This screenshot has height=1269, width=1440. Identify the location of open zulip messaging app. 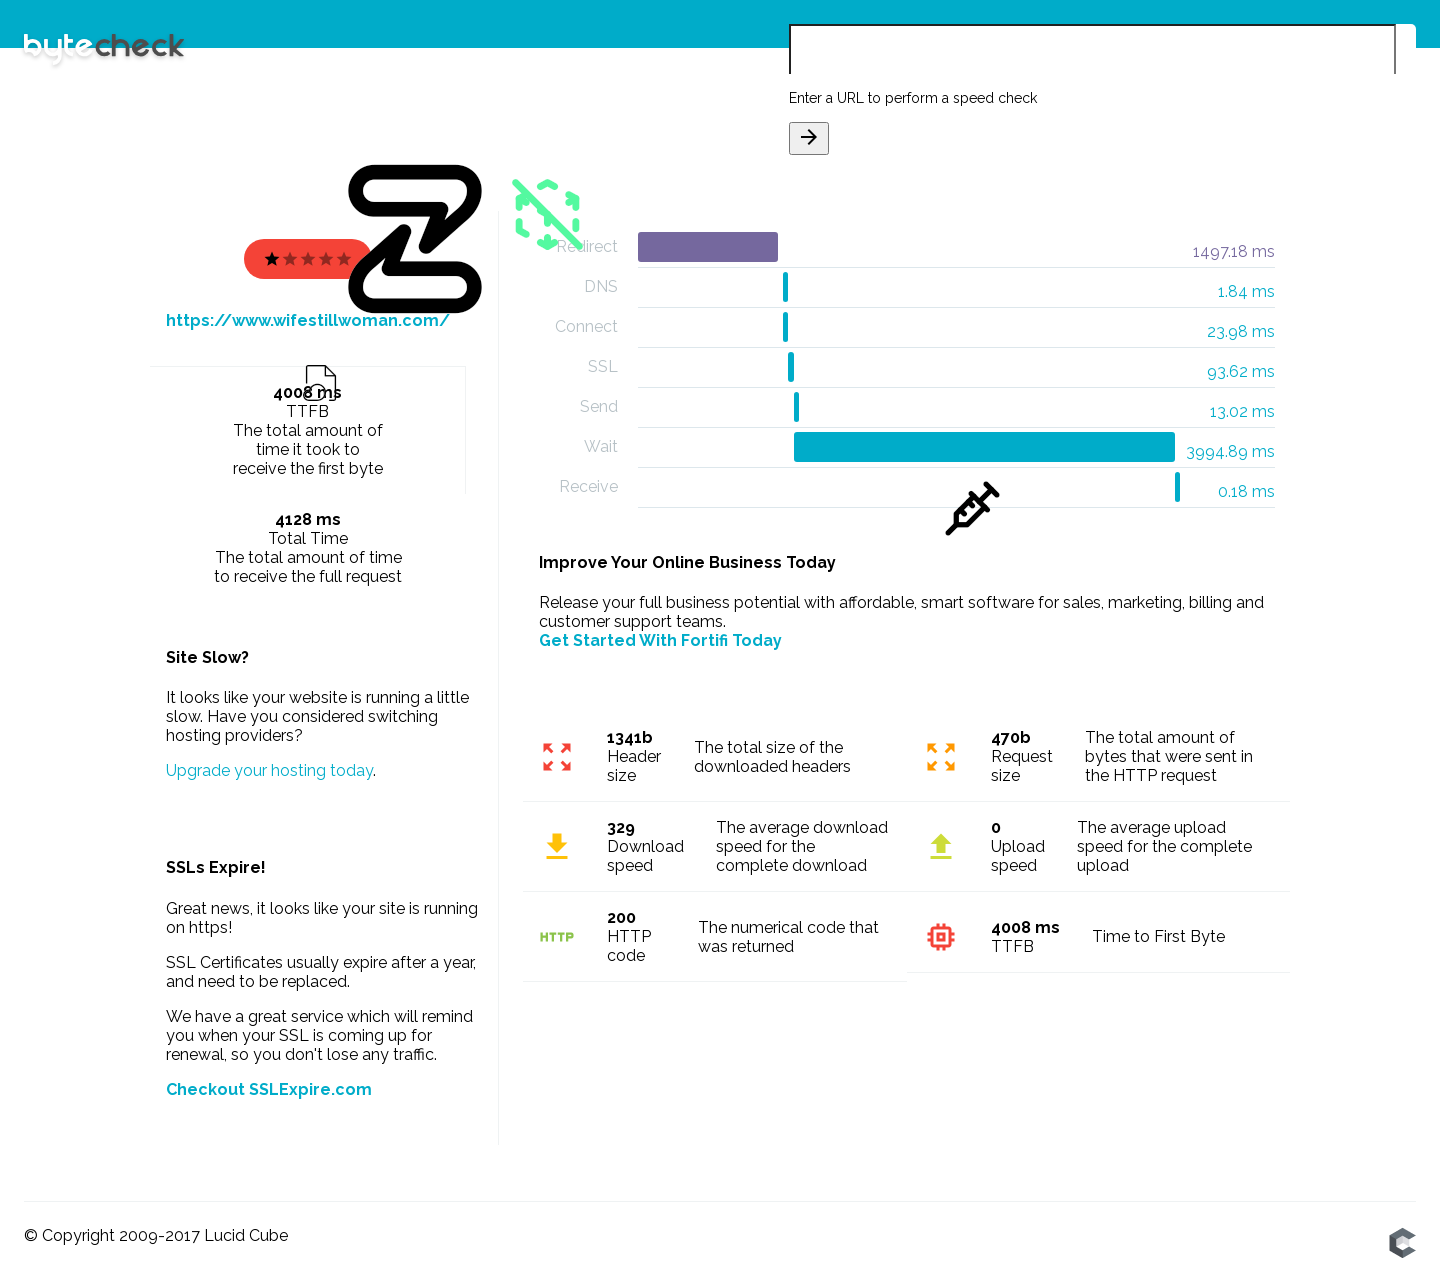
(415, 239).